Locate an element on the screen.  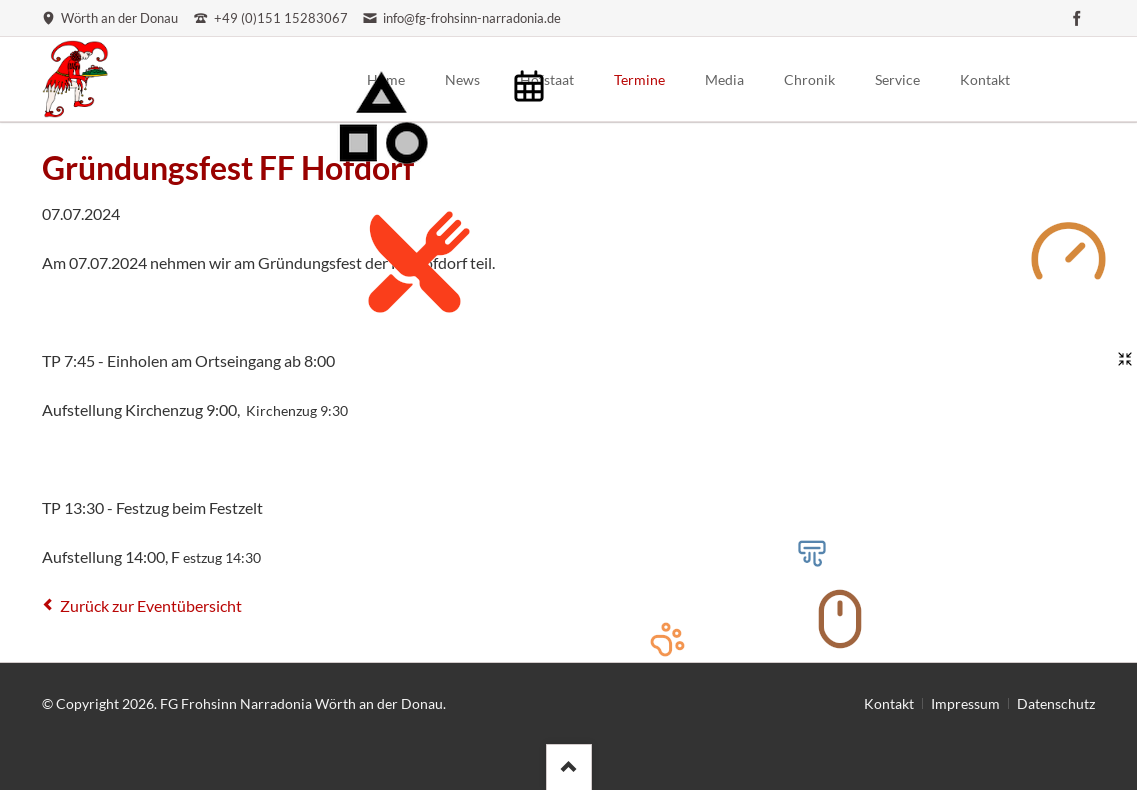
browse or filter by category is located at coordinates (381, 117).